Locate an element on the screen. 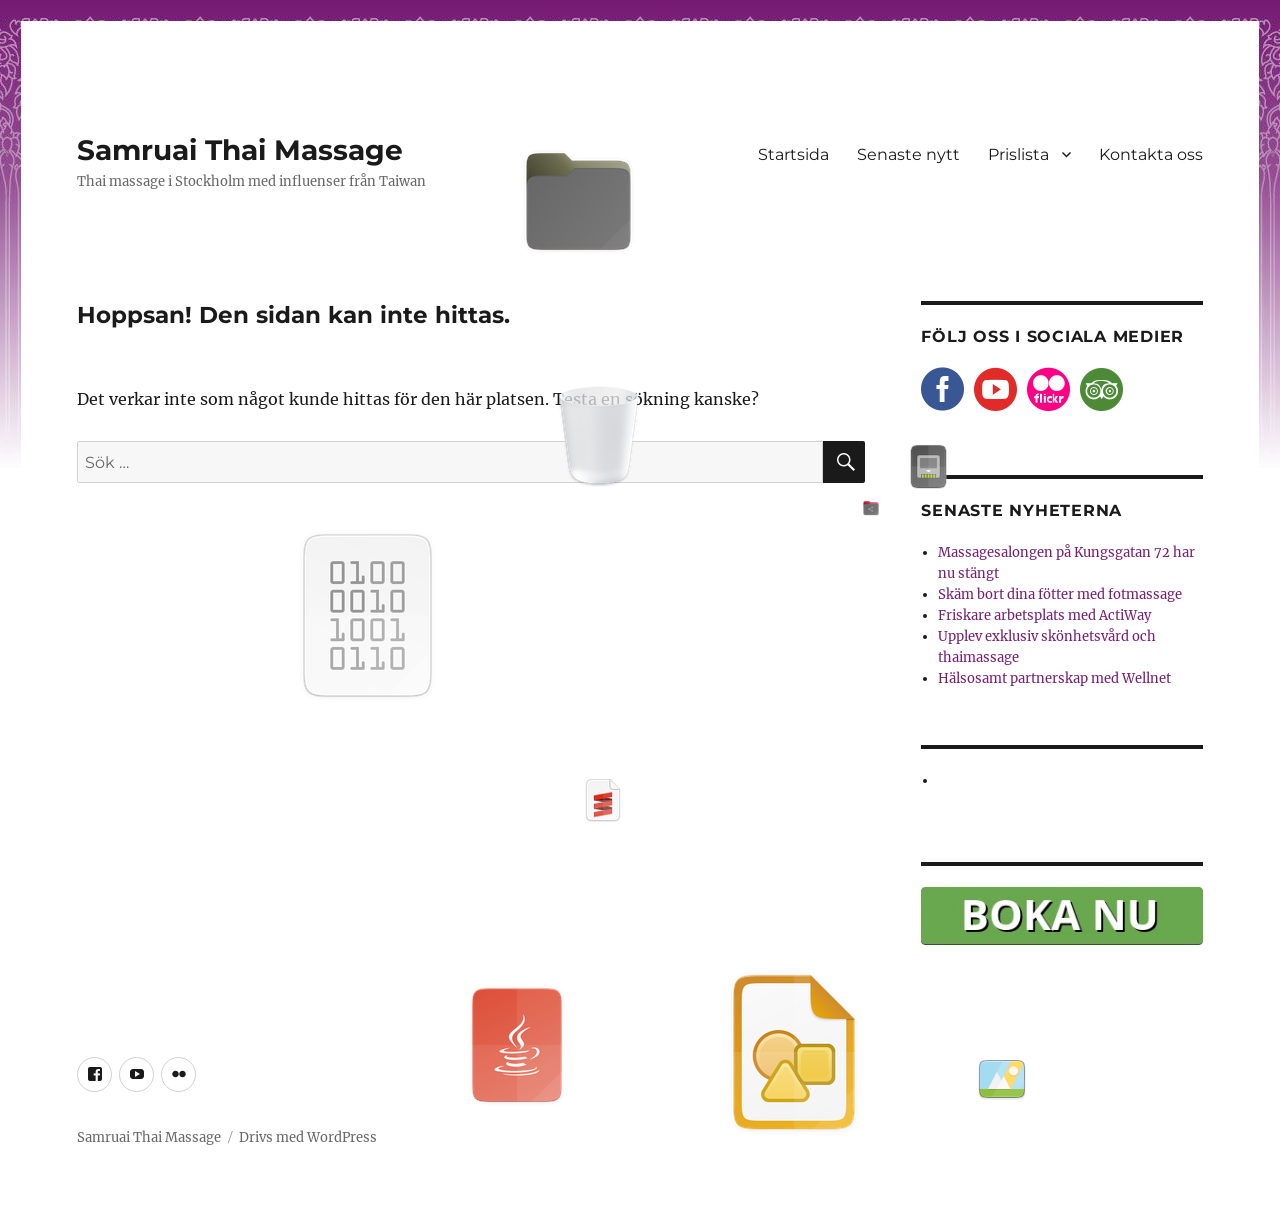 The height and width of the screenshot is (1225, 1280). open folder to view contents is located at coordinates (578, 201).